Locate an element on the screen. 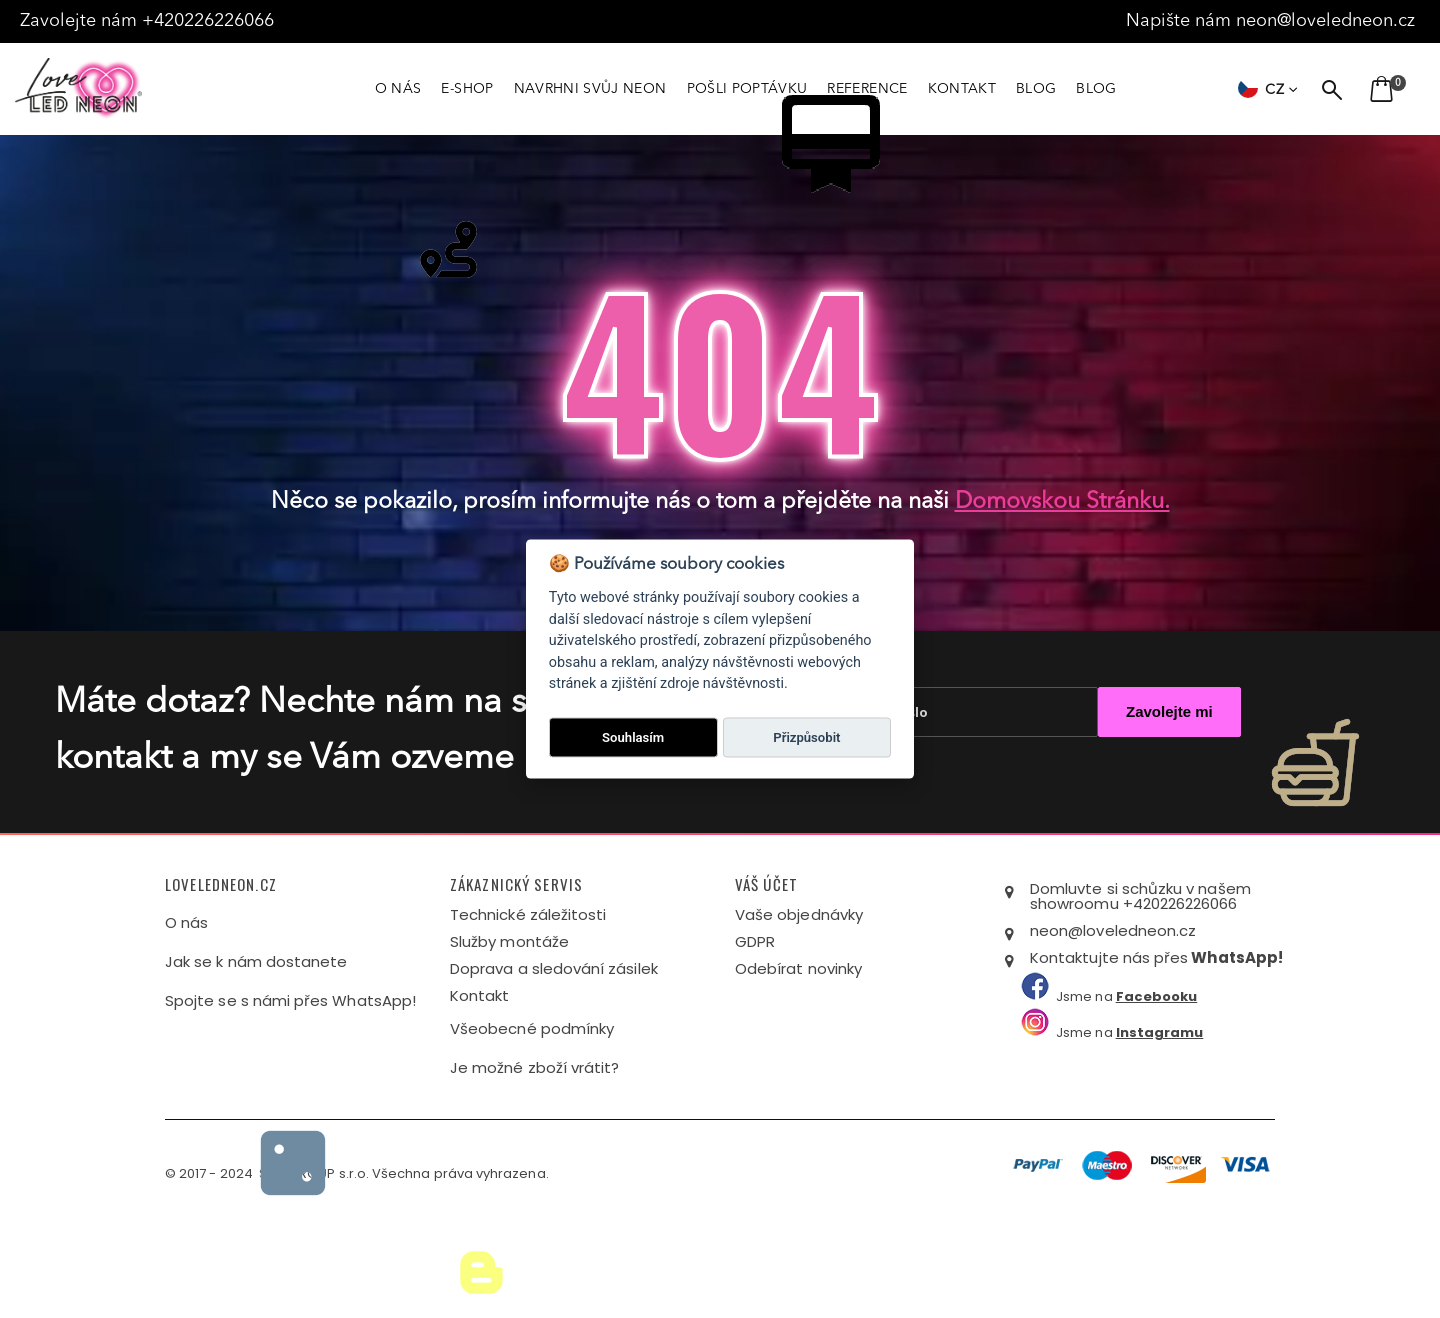 Image resolution: width=1440 pixels, height=1318 pixels. view route between two locations is located at coordinates (448, 249).